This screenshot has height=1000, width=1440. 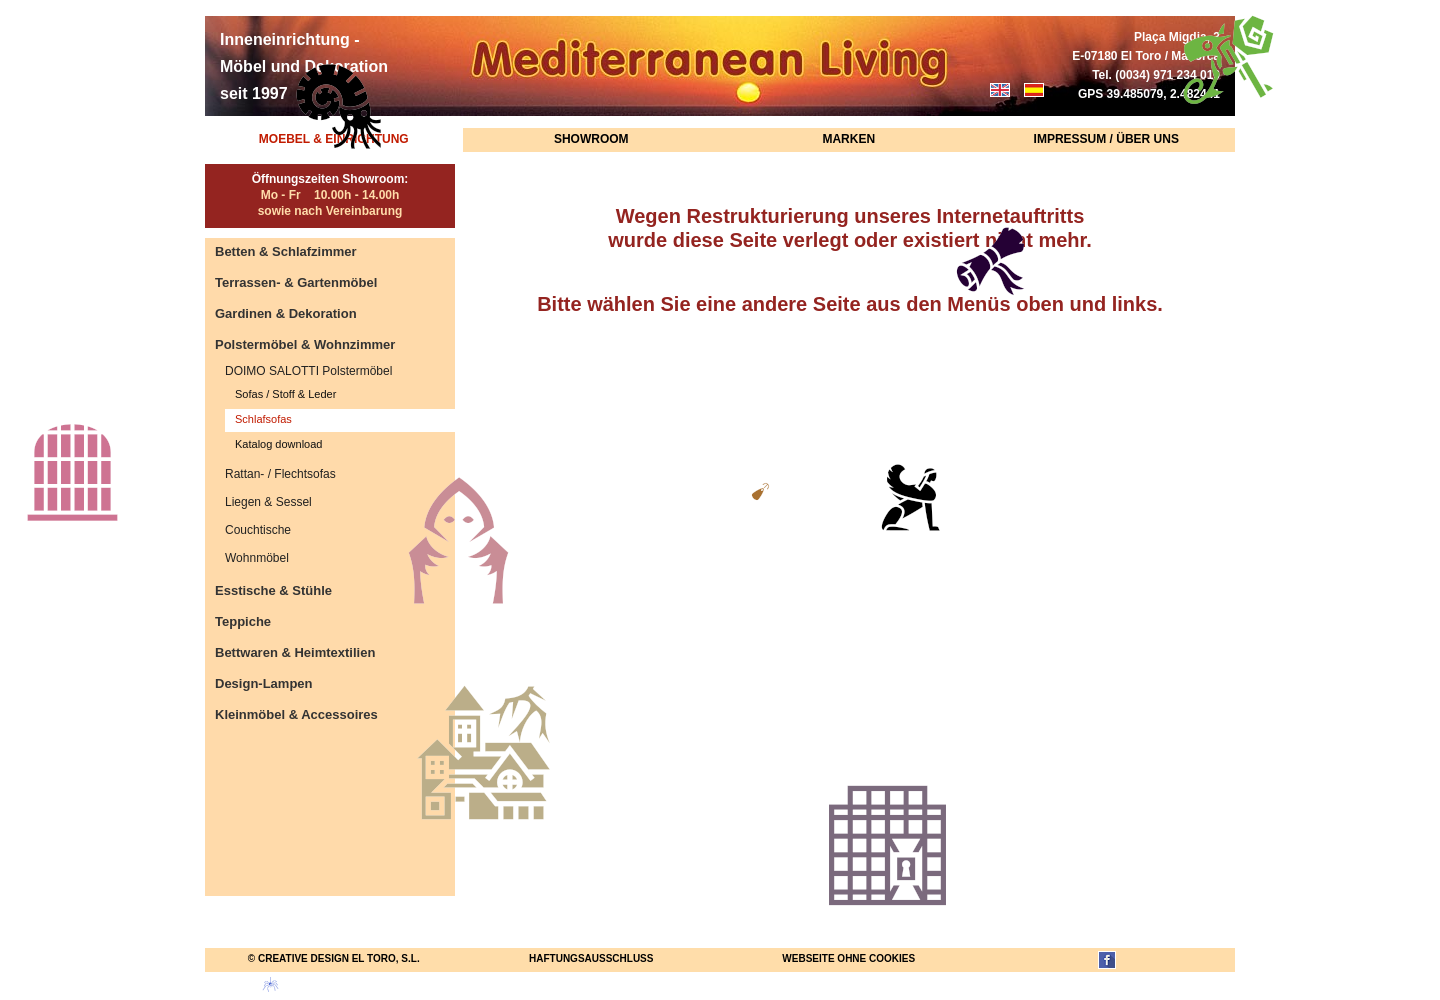 What do you see at coordinates (458, 540) in the screenshot?
I see `select cultist character class` at bounding box center [458, 540].